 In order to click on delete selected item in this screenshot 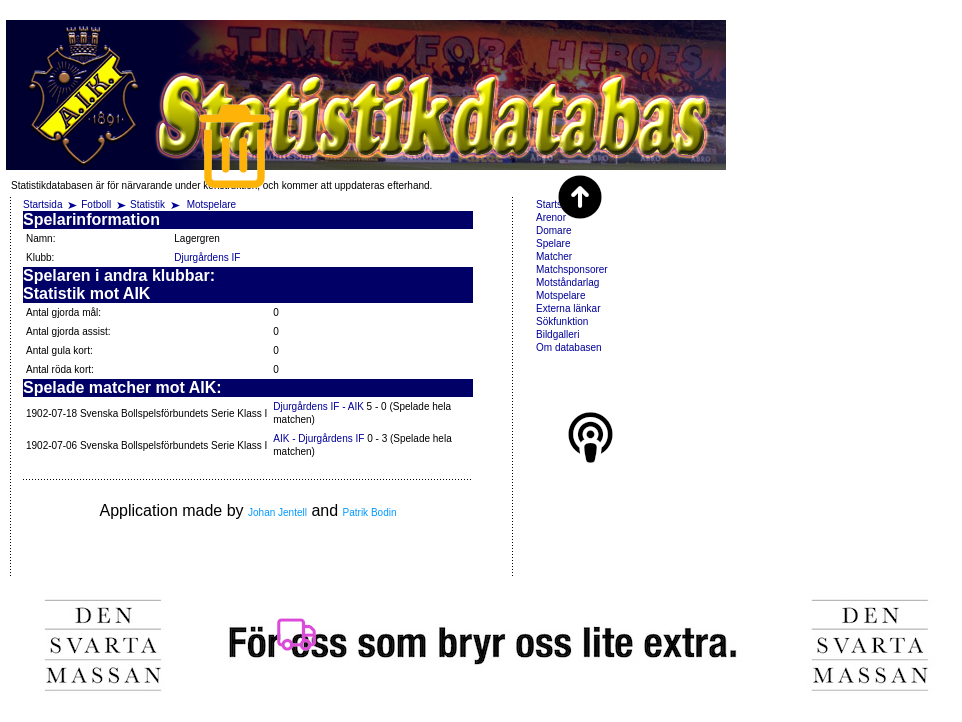, I will do `click(234, 147)`.